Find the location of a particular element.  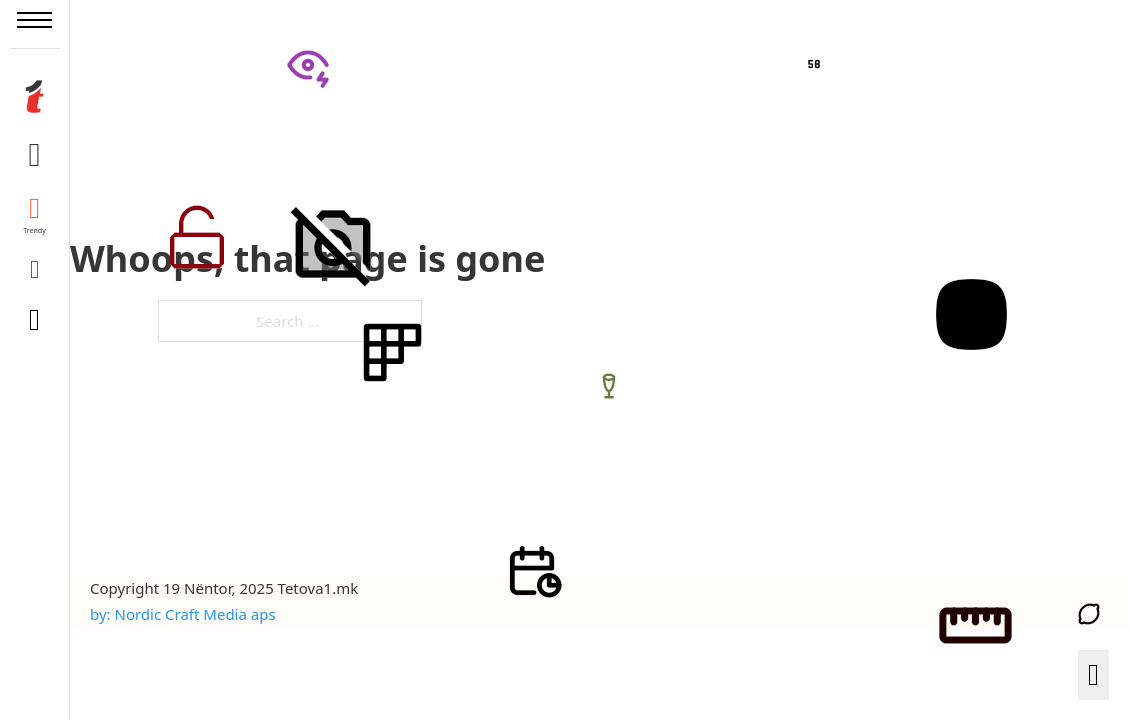

indicates item number 58 in a list or sequence is located at coordinates (814, 64).